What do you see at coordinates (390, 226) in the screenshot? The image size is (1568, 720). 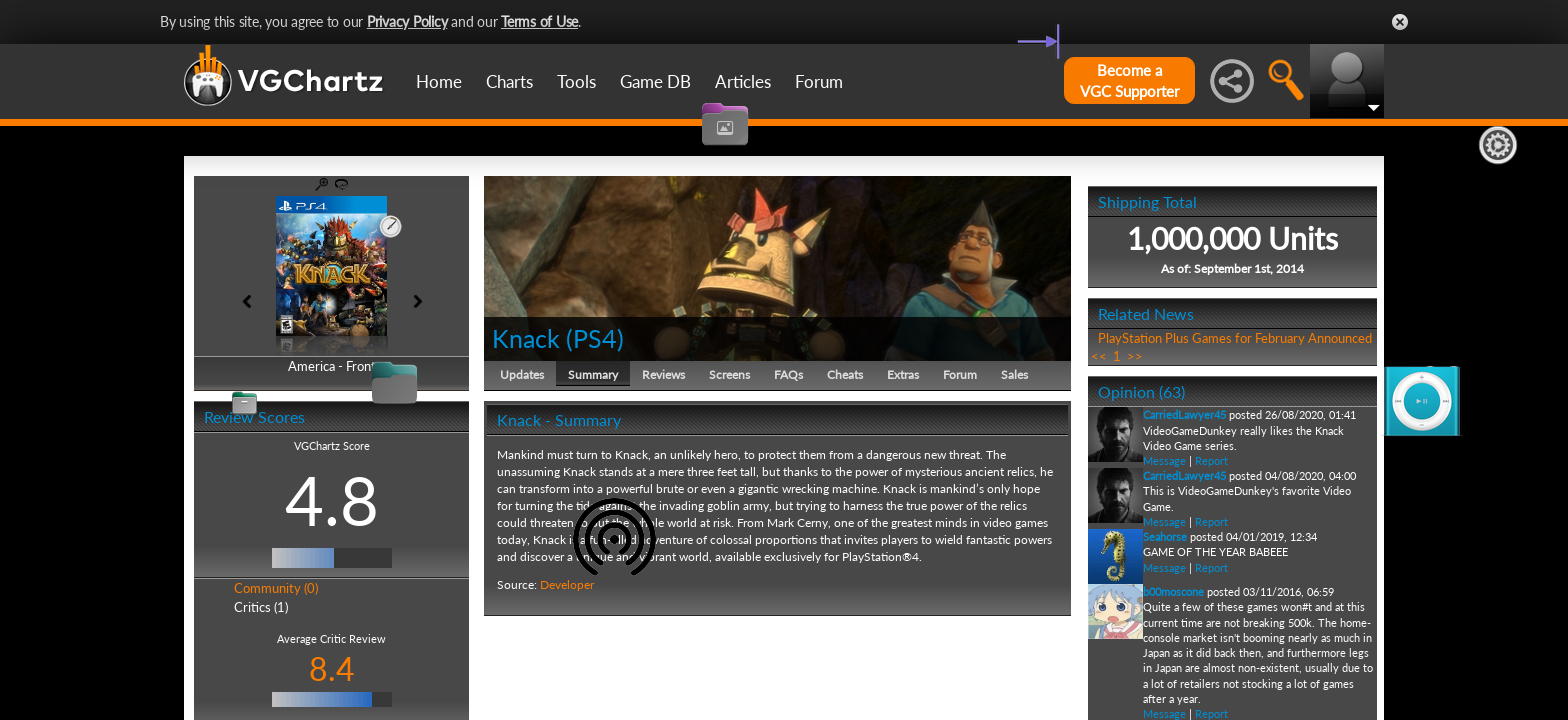 I see `open sysprof system profiler application` at bounding box center [390, 226].